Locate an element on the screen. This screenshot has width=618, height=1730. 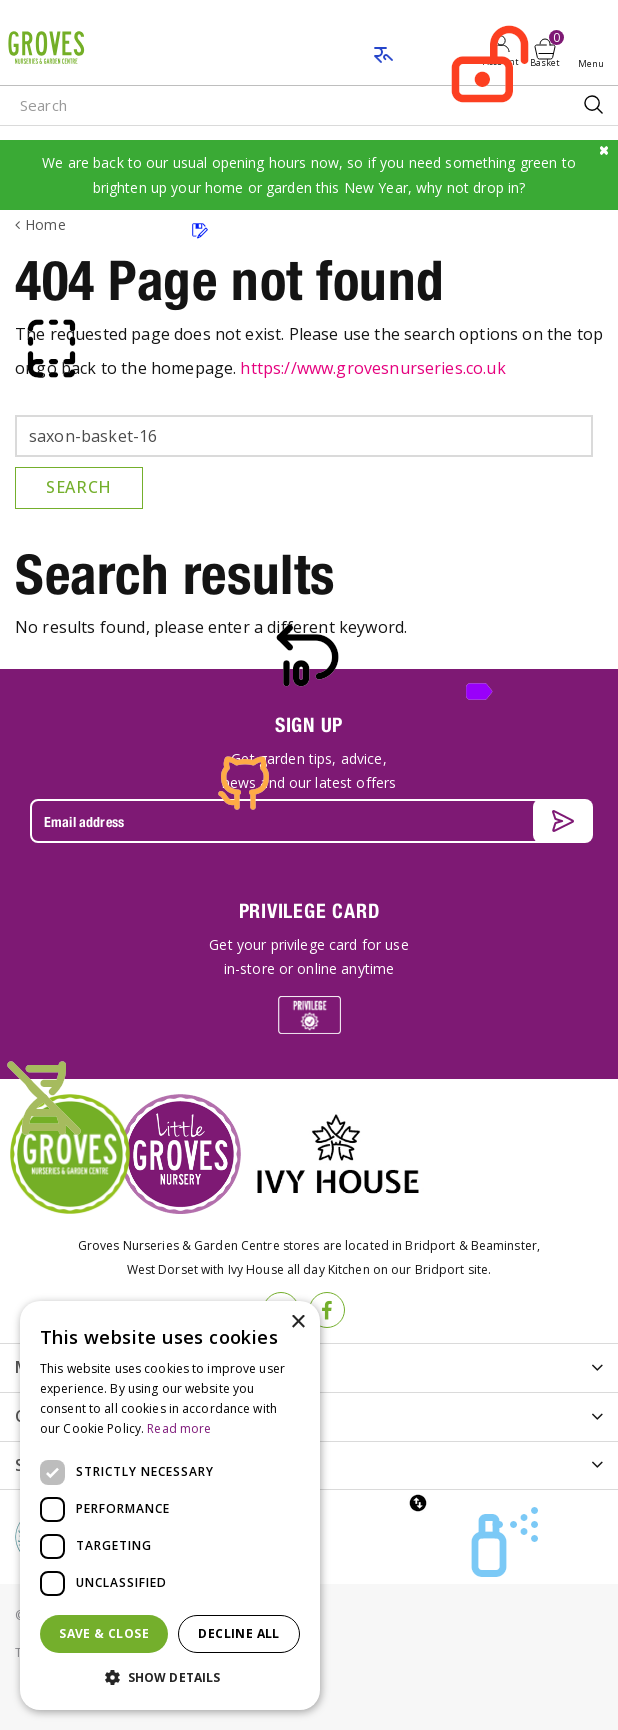
save file with a new name or location is located at coordinates (200, 231).